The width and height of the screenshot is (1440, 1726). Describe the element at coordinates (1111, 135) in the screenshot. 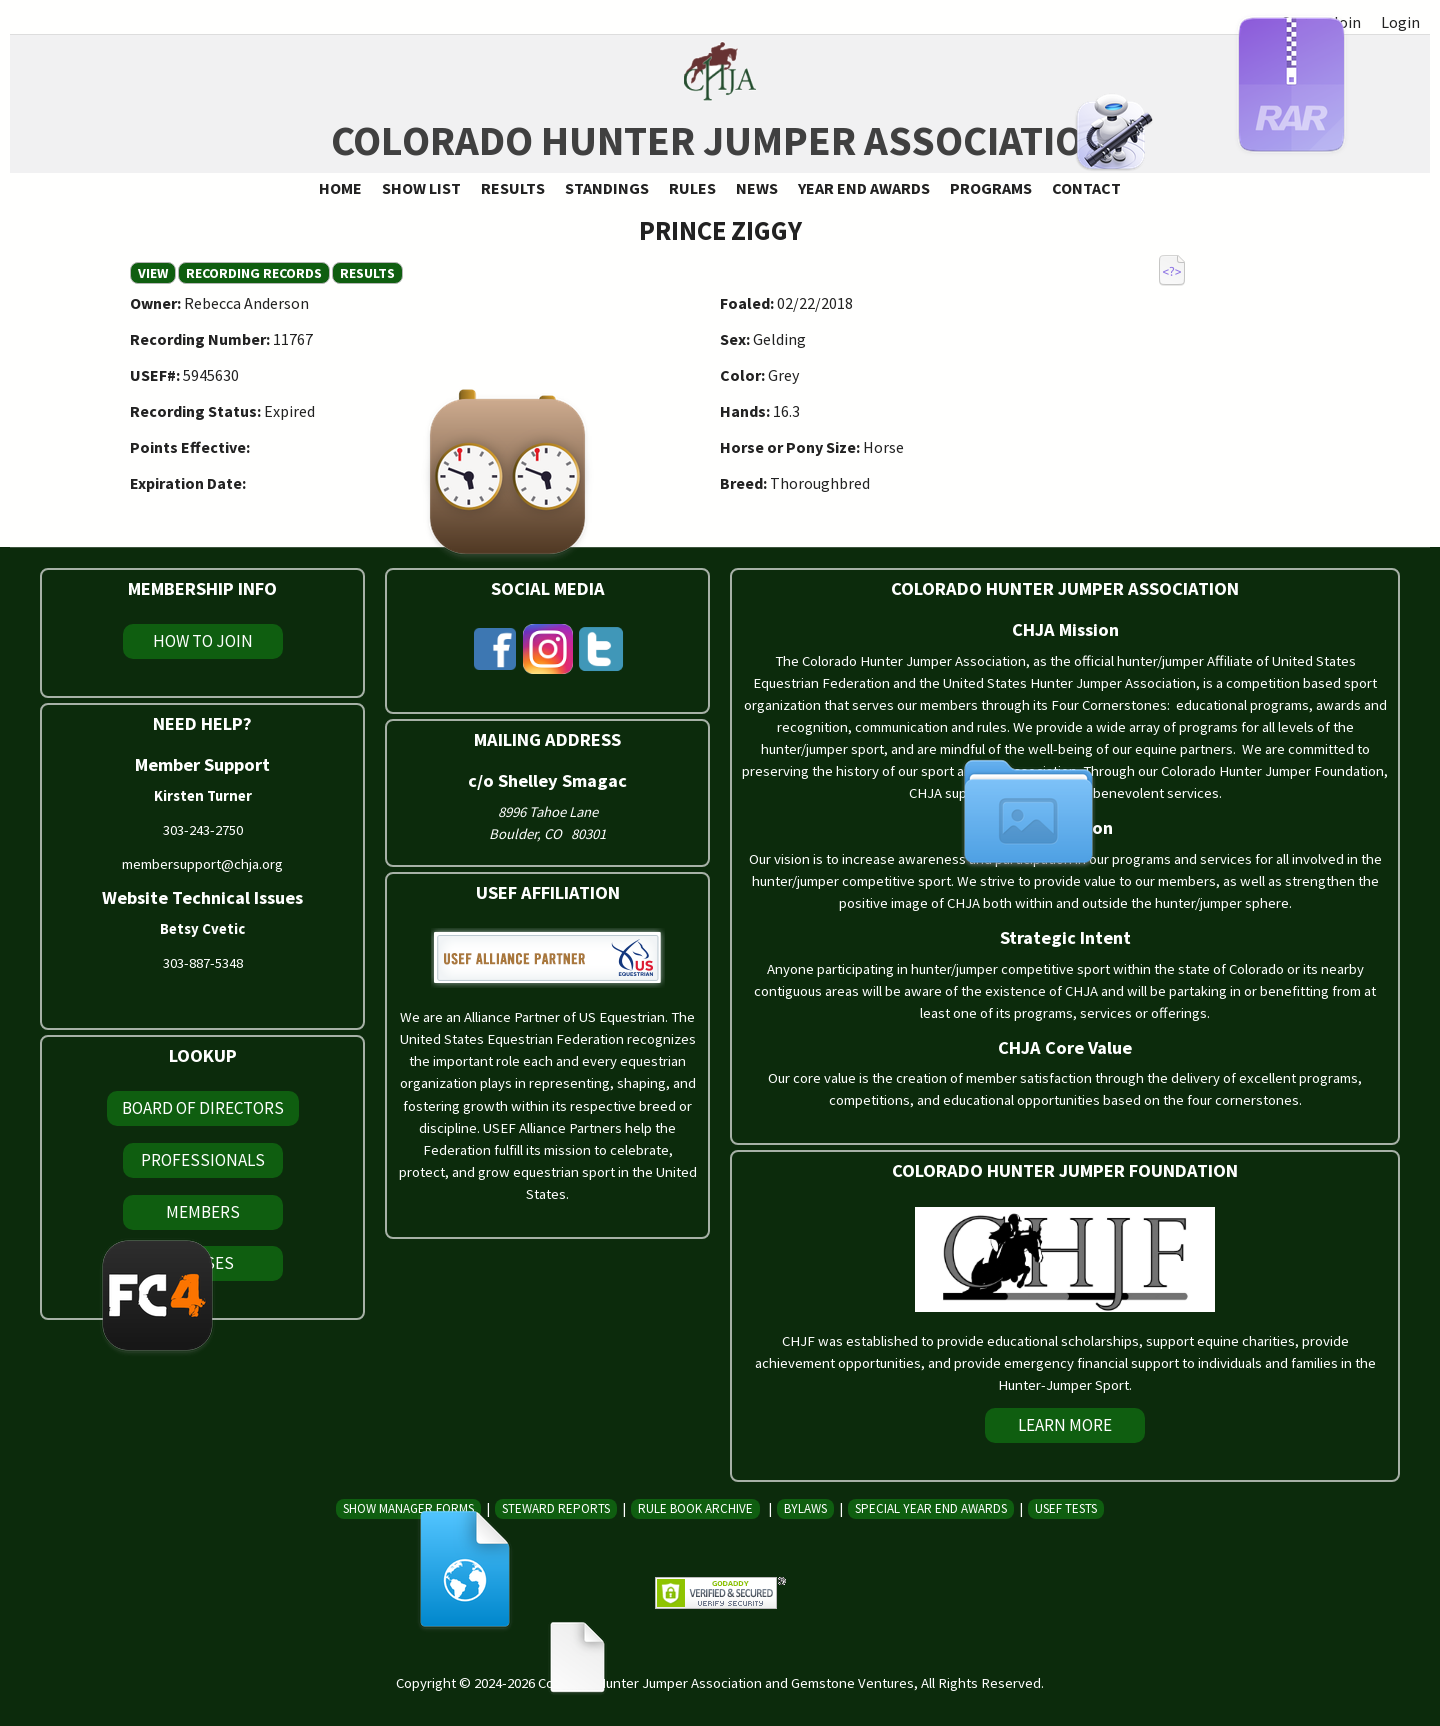

I see `open Automator to create automated workflows` at that location.